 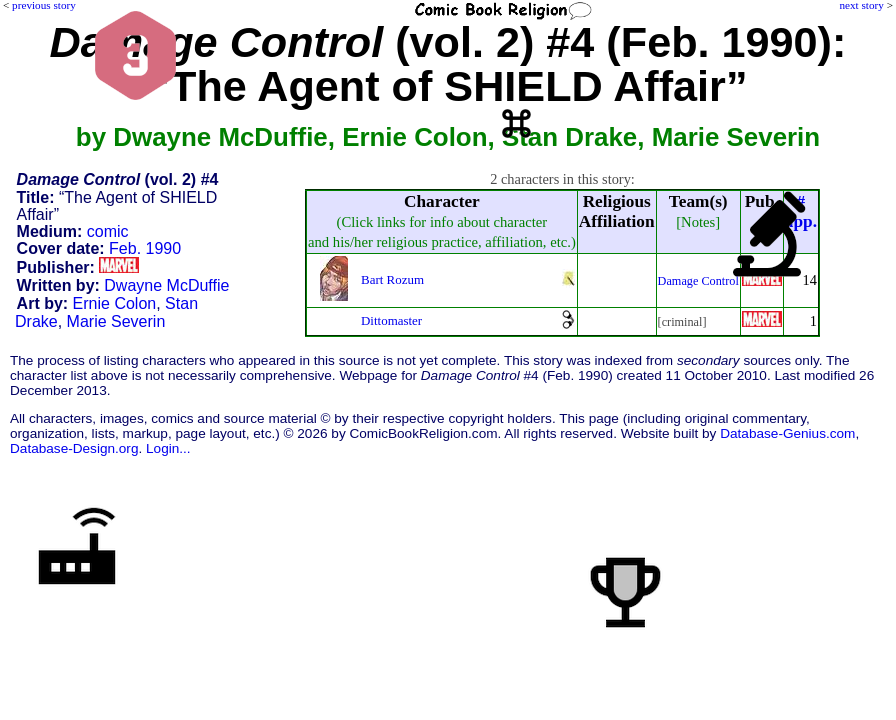 I want to click on access router or network device settings, so click(x=77, y=546).